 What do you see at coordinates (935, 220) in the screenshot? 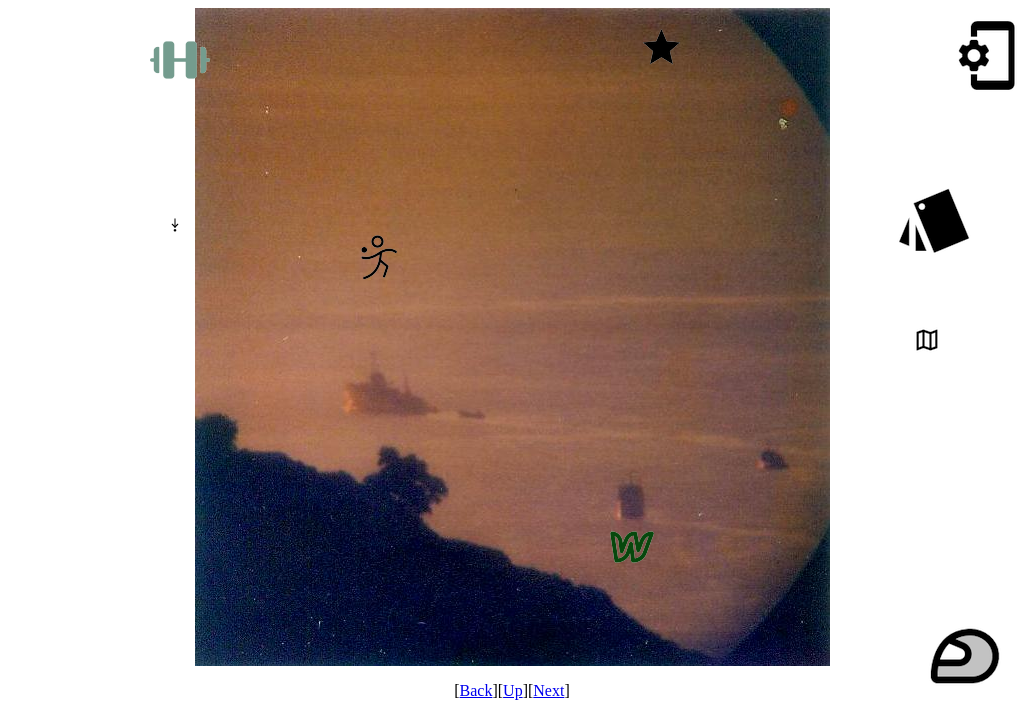
I see `apply a style or theme to content` at bounding box center [935, 220].